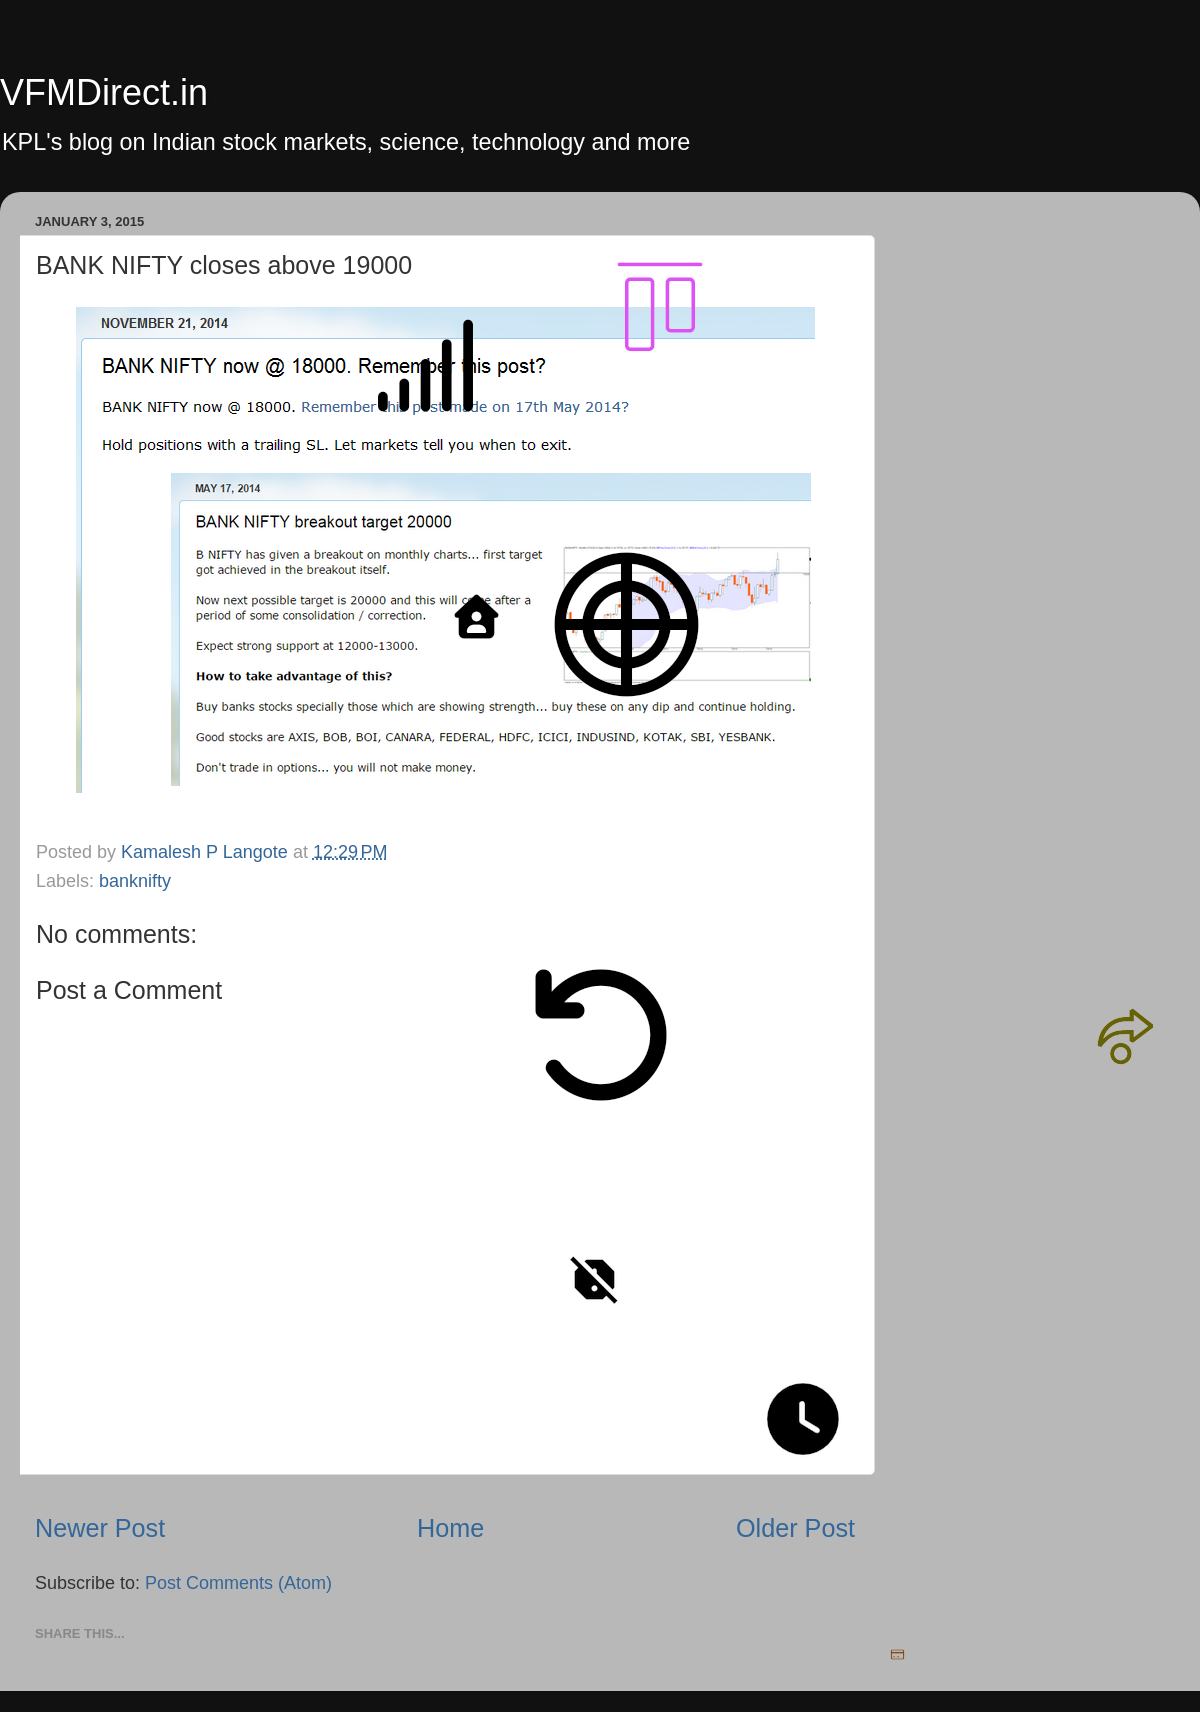  What do you see at coordinates (897, 1654) in the screenshot?
I see `access payment methods` at bounding box center [897, 1654].